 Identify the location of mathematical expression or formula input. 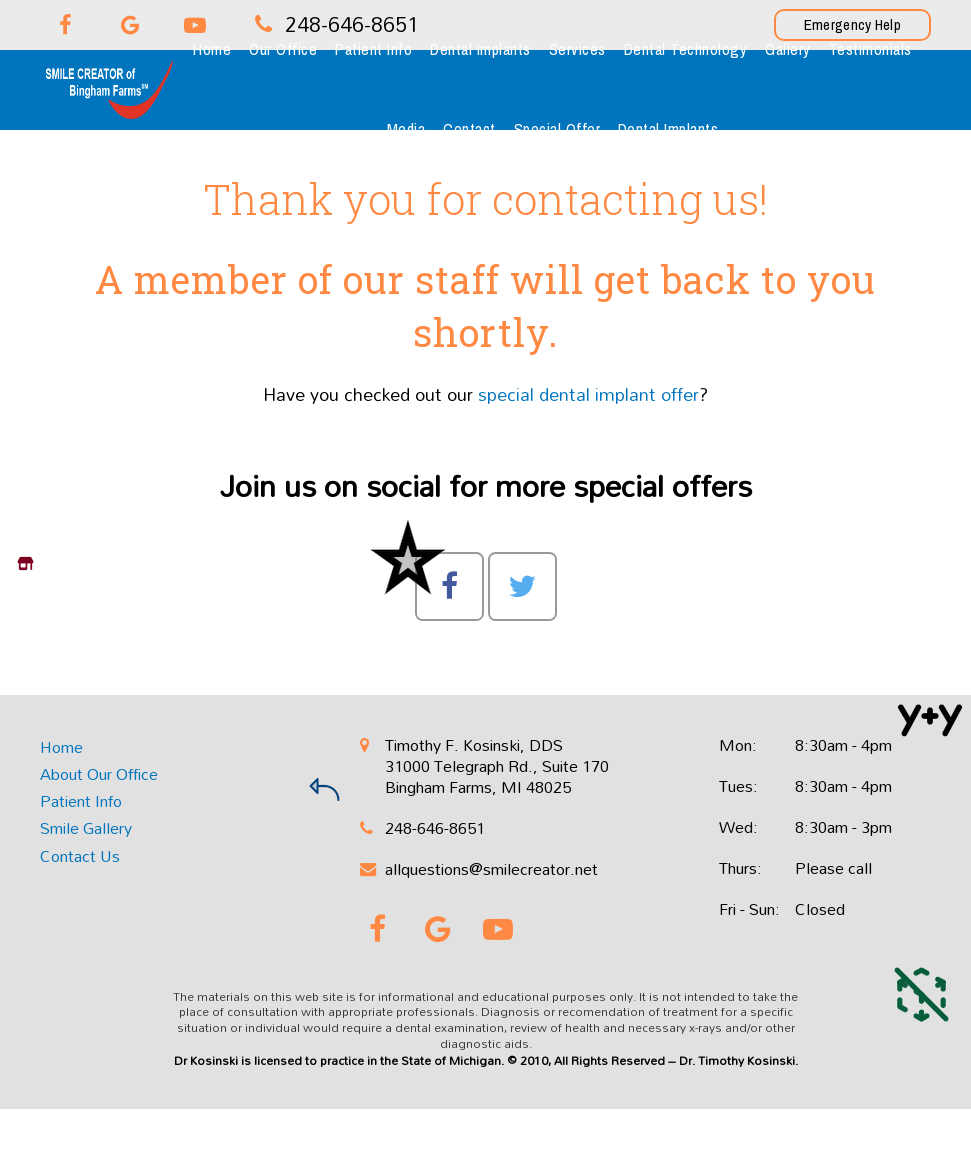
(930, 716).